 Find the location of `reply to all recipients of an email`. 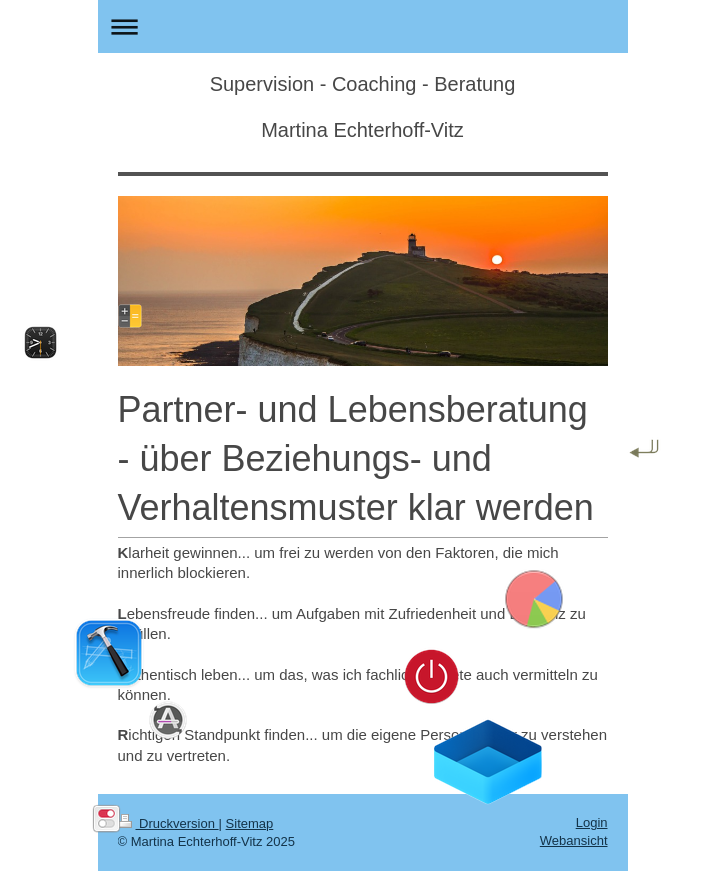

reply to all recipients of an email is located at coordinates (643, 448).